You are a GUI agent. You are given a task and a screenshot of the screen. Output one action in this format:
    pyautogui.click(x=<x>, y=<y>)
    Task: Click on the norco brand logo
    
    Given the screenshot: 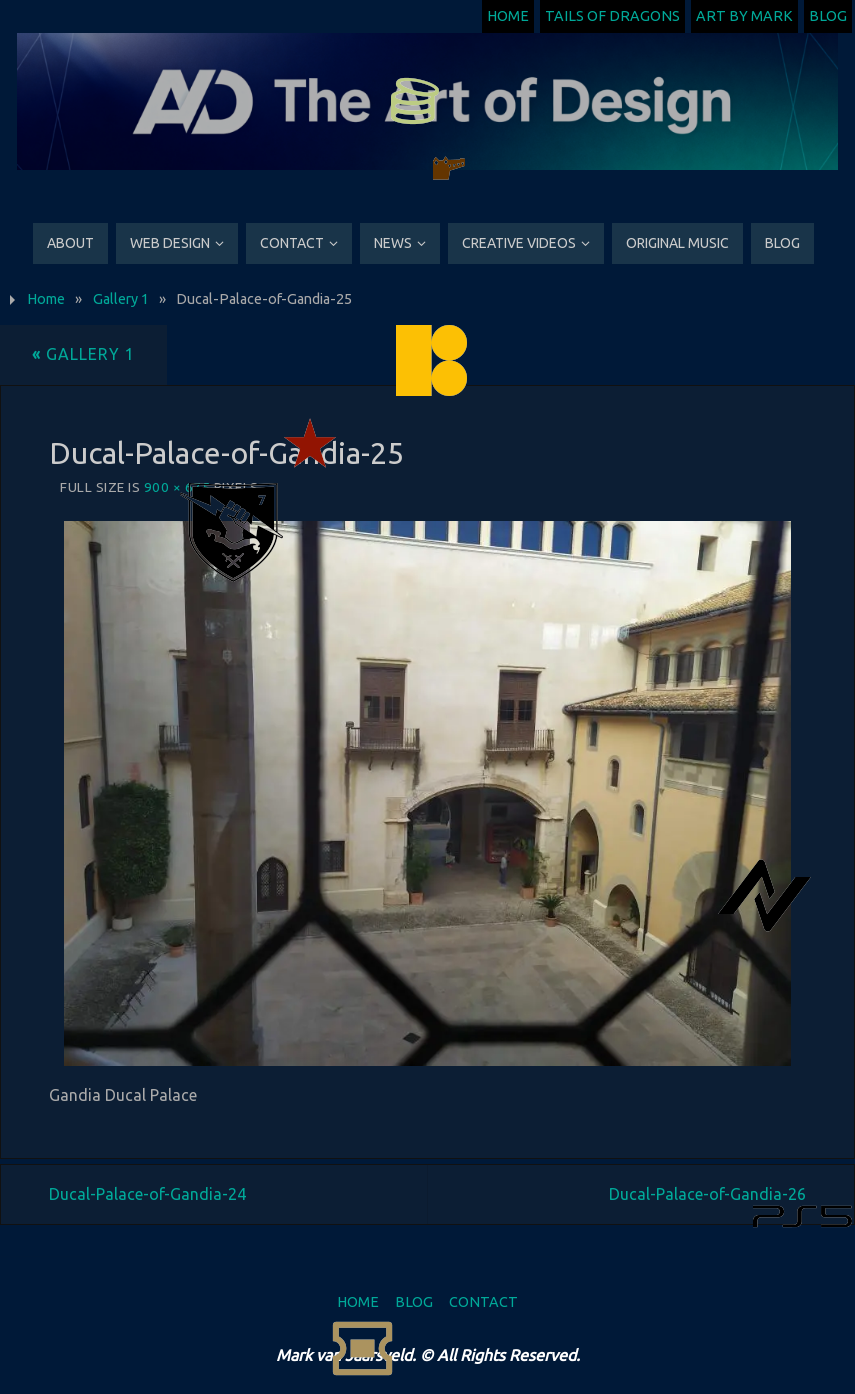 What is the action you would take?
    pyautogui.click(x=764, y=895)
    